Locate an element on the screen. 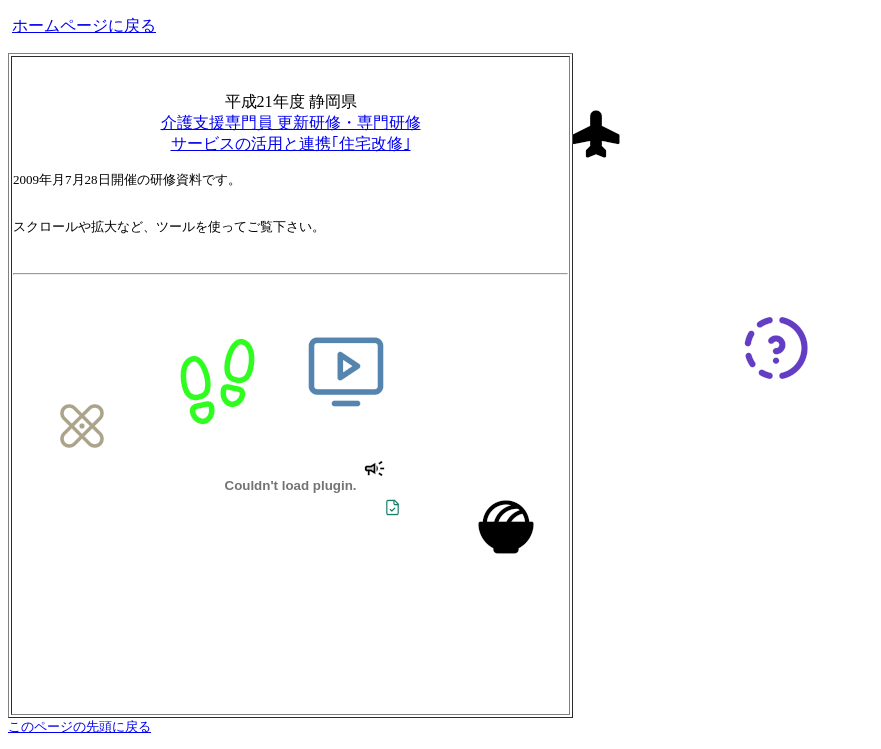 This screenshot has height=749, width=881. file successfully uploaded or verified is located at coordinates (392, 507).